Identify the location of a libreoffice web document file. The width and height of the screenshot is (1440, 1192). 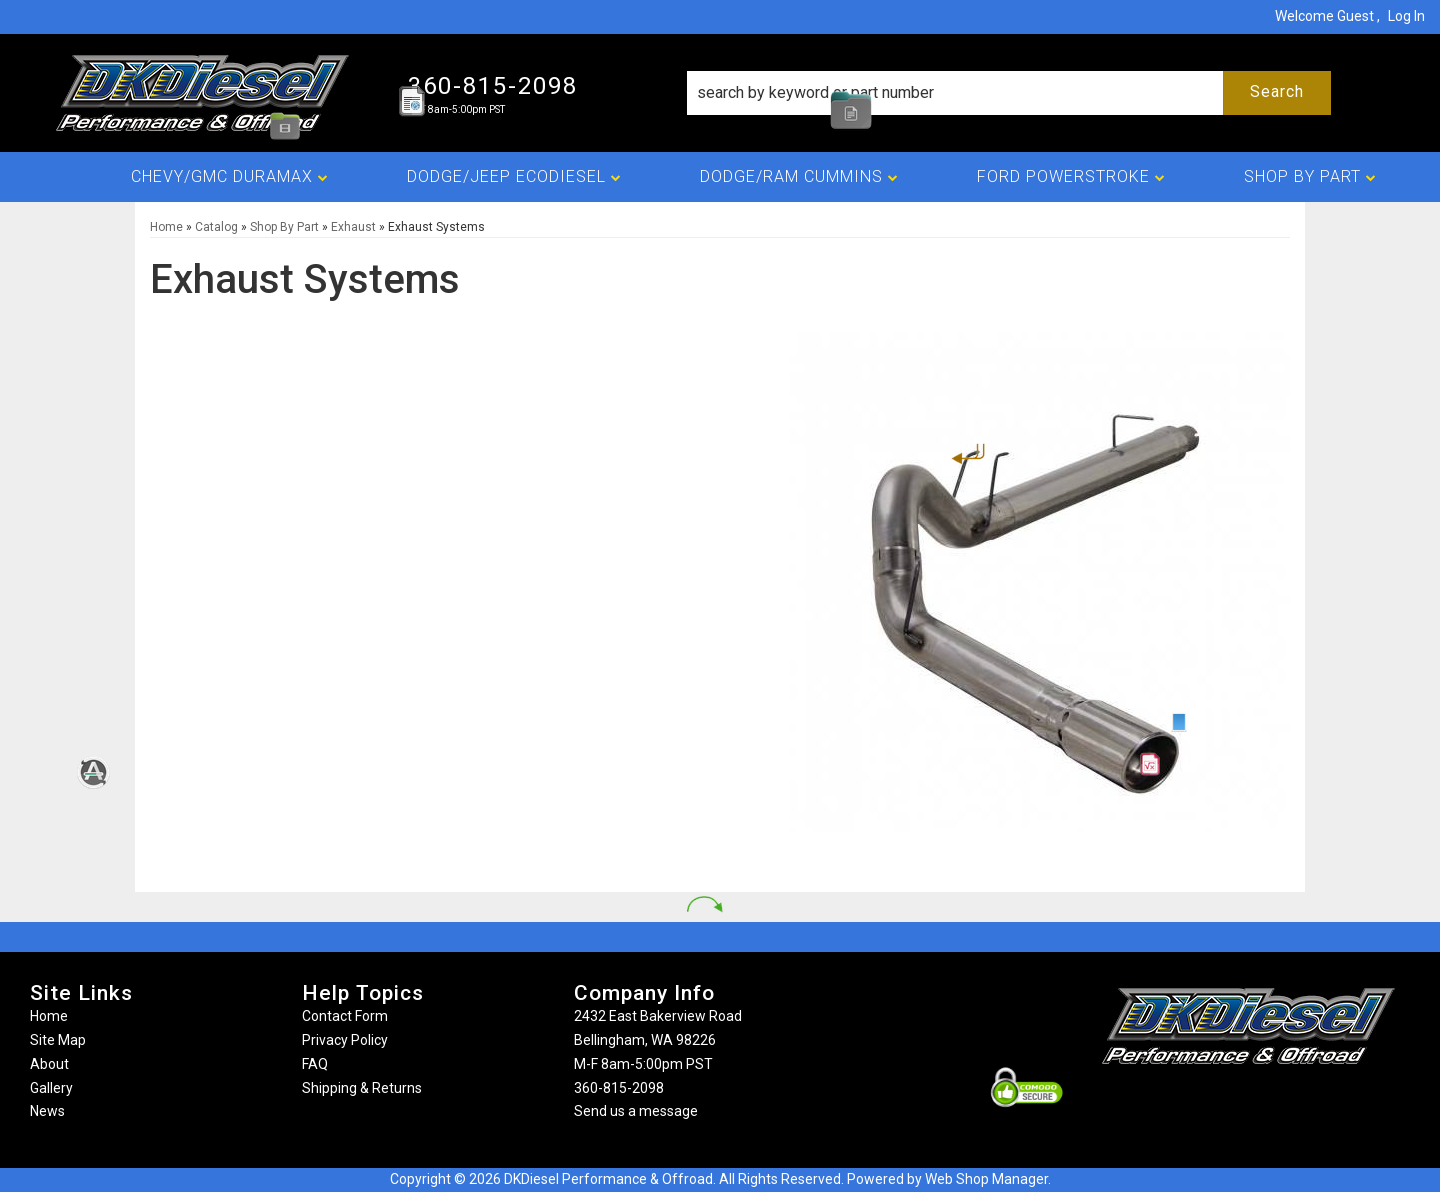
(412, 101).